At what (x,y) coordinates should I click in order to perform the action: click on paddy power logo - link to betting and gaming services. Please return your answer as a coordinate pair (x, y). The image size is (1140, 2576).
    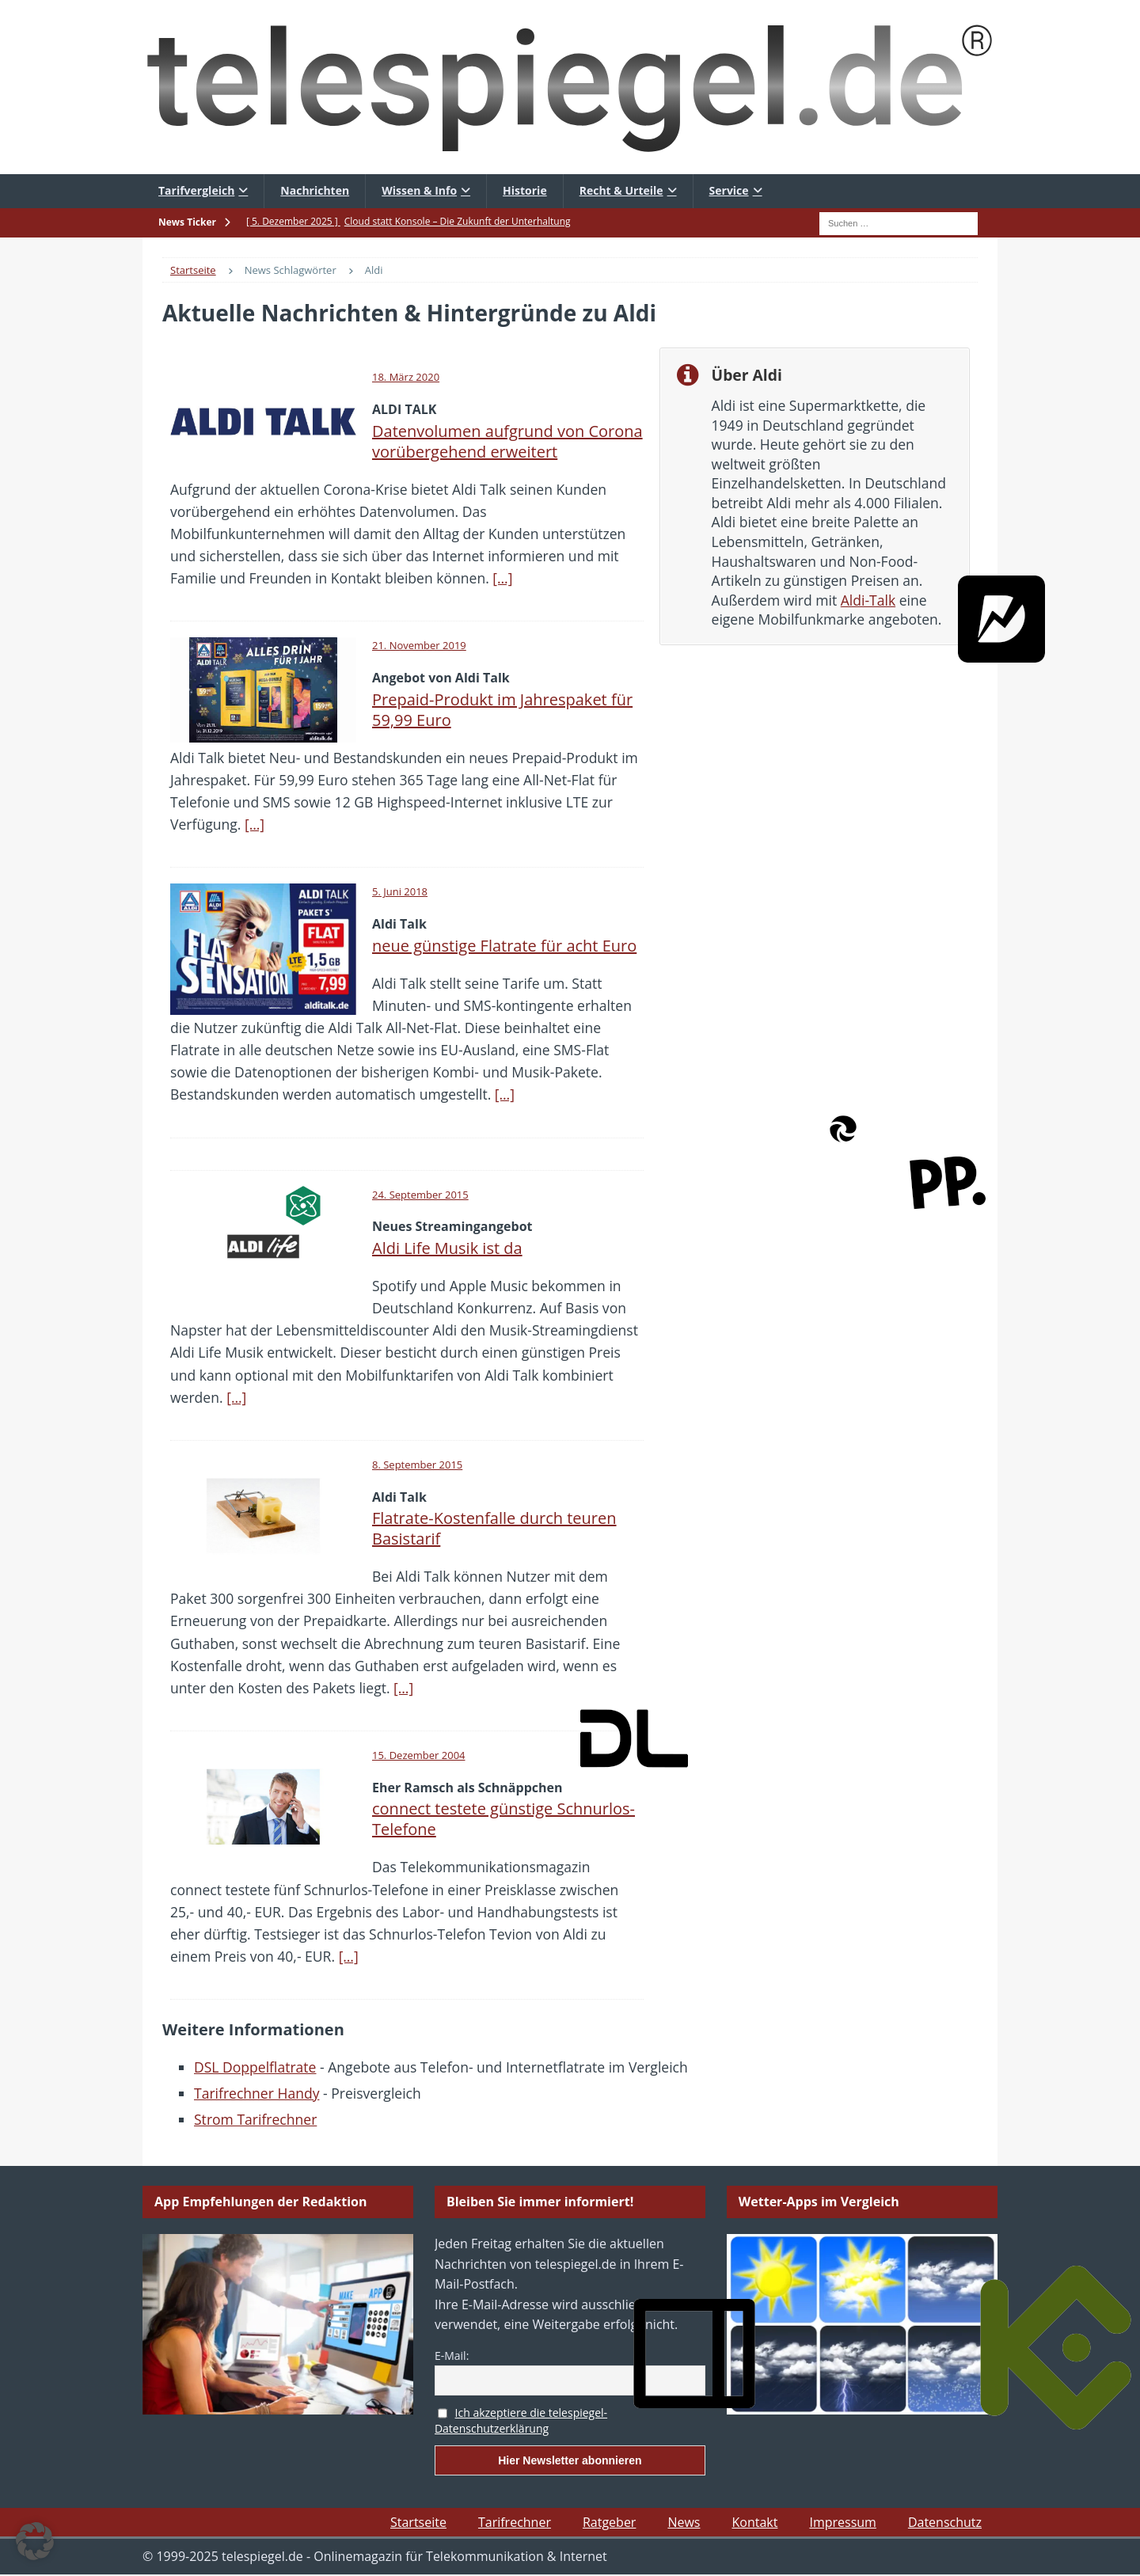
    Looking at the image, I should click on (948, 1183).